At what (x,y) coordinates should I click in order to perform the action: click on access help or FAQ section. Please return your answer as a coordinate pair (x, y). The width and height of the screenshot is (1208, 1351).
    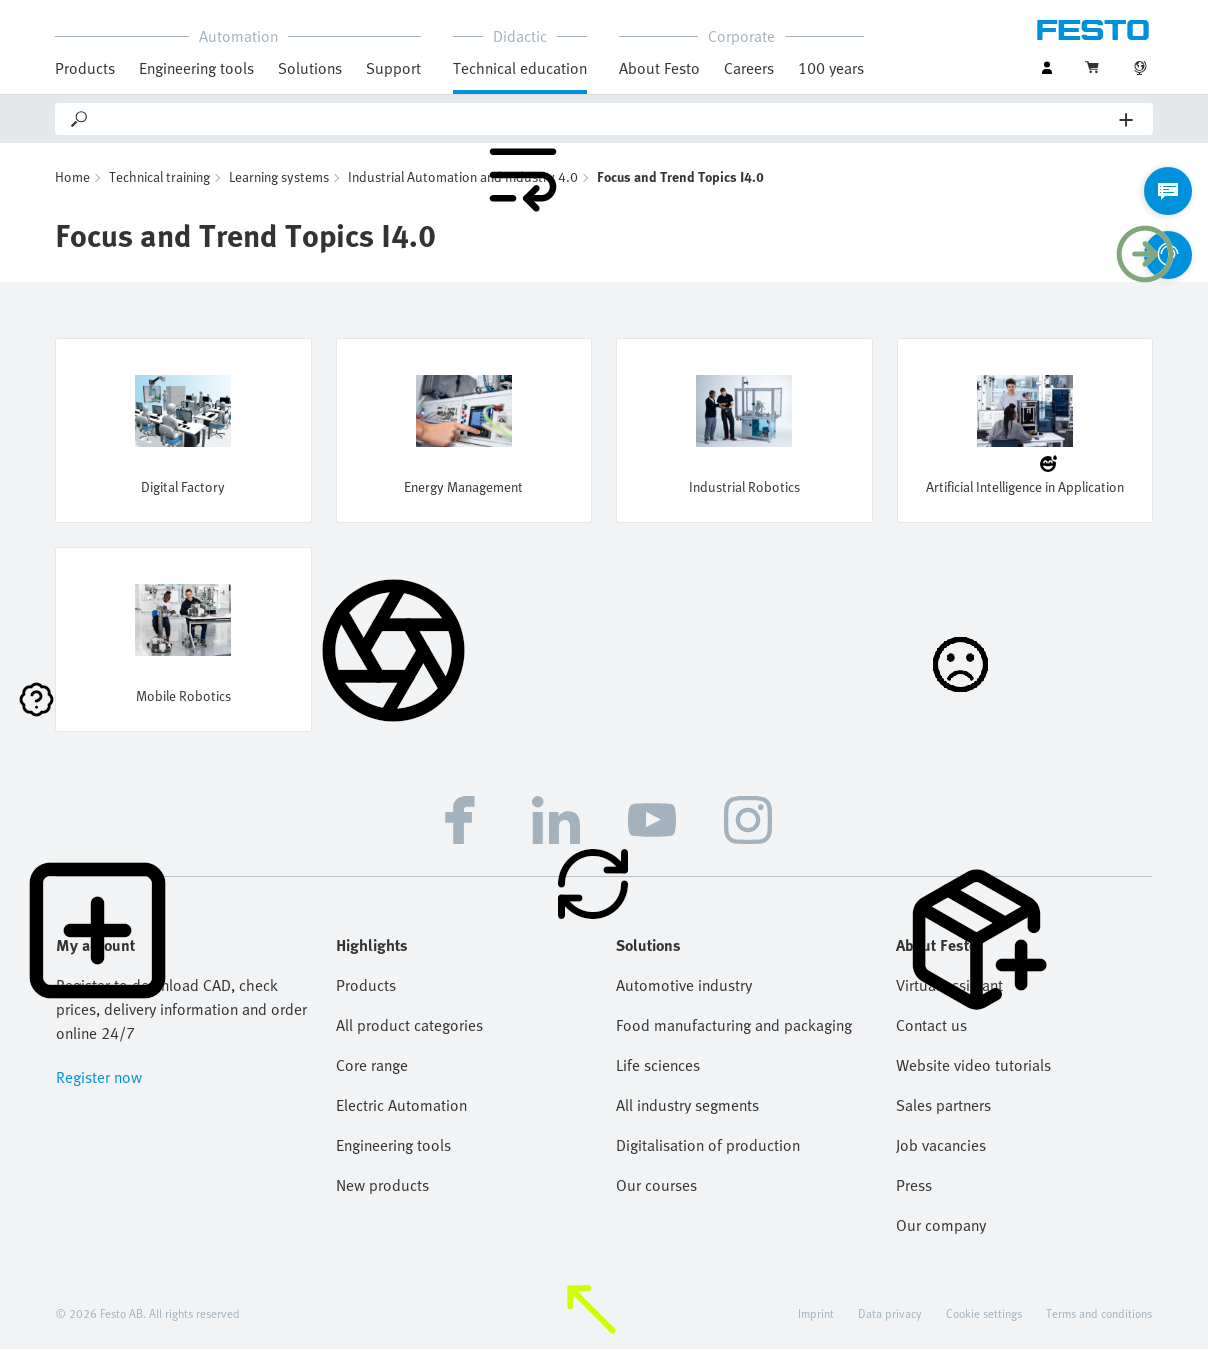
    Looking at the image, I should click on (36, 699).